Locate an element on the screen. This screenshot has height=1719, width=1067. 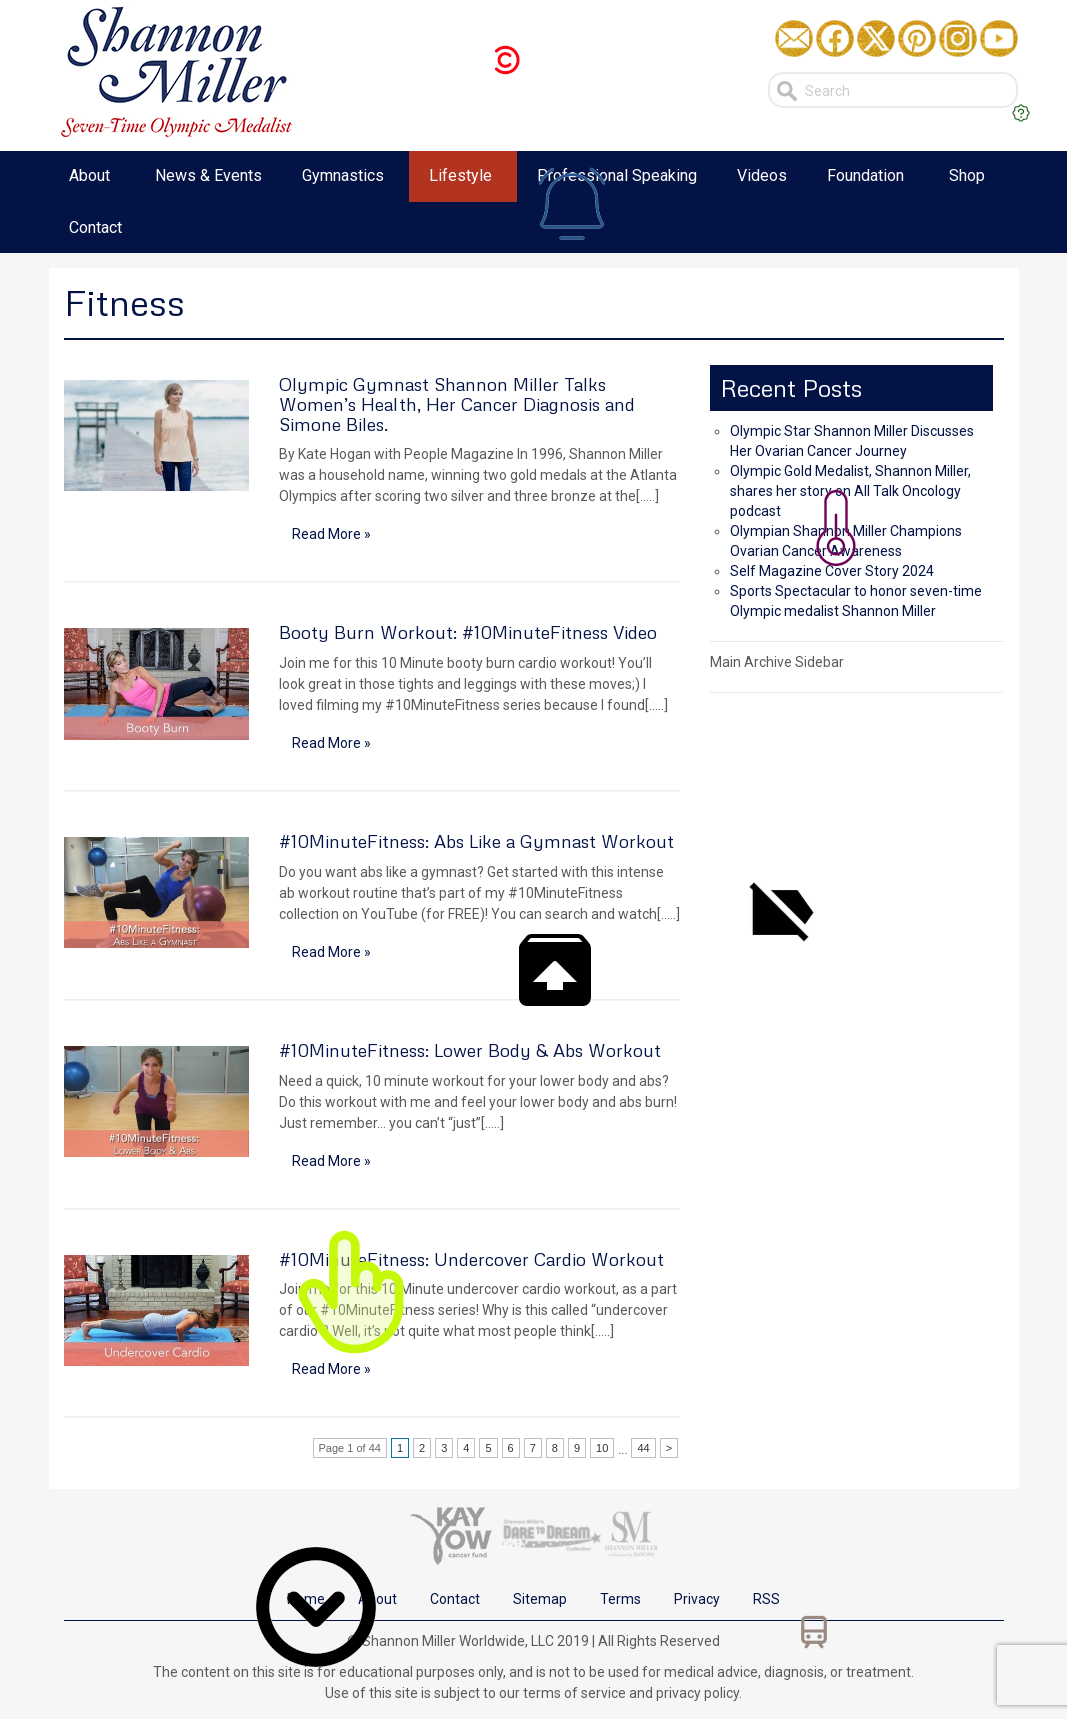
access help or FAQ section is located at coordinates (1021, 113).